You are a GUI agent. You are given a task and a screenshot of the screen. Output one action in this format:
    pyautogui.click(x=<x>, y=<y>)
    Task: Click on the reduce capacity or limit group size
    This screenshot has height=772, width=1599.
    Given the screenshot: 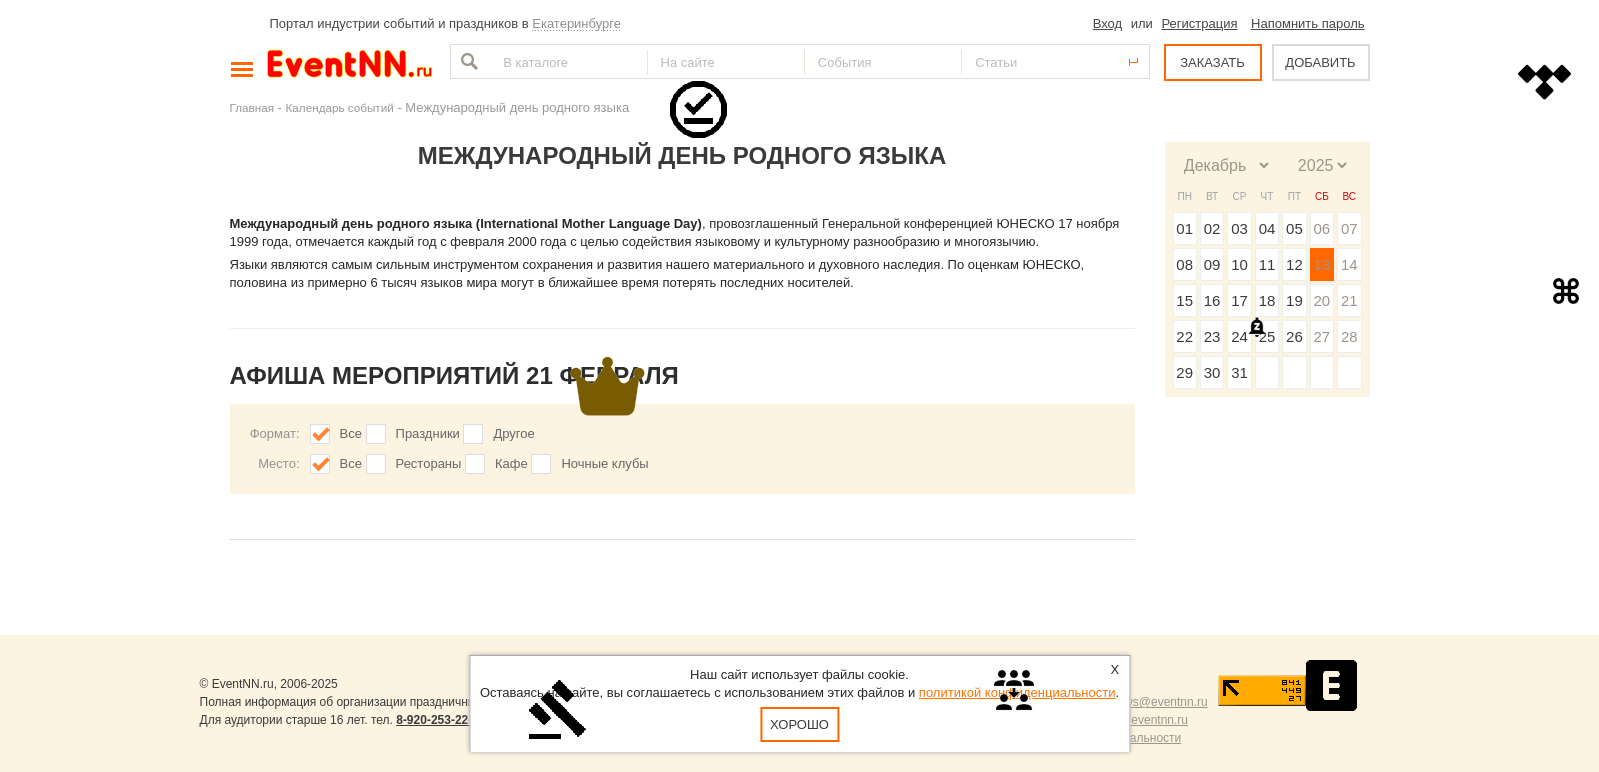 What is the action you would take?
    pyautogui.click(x=1014, y=690)
    